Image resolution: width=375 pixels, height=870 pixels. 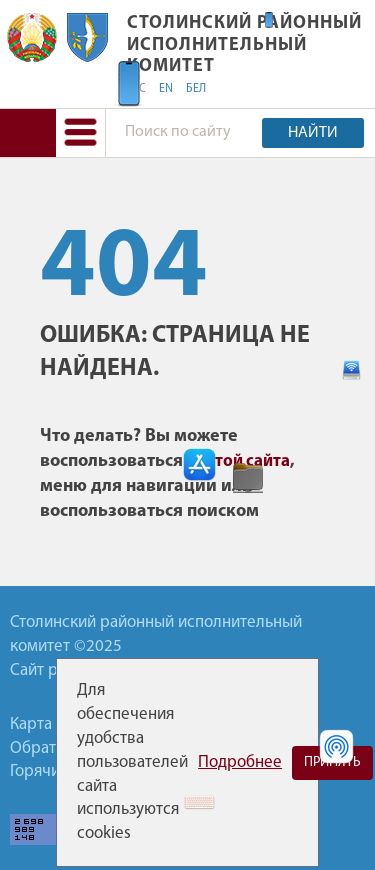 I want to click on iPhone 15 device icon, so click(x=129, y=84).